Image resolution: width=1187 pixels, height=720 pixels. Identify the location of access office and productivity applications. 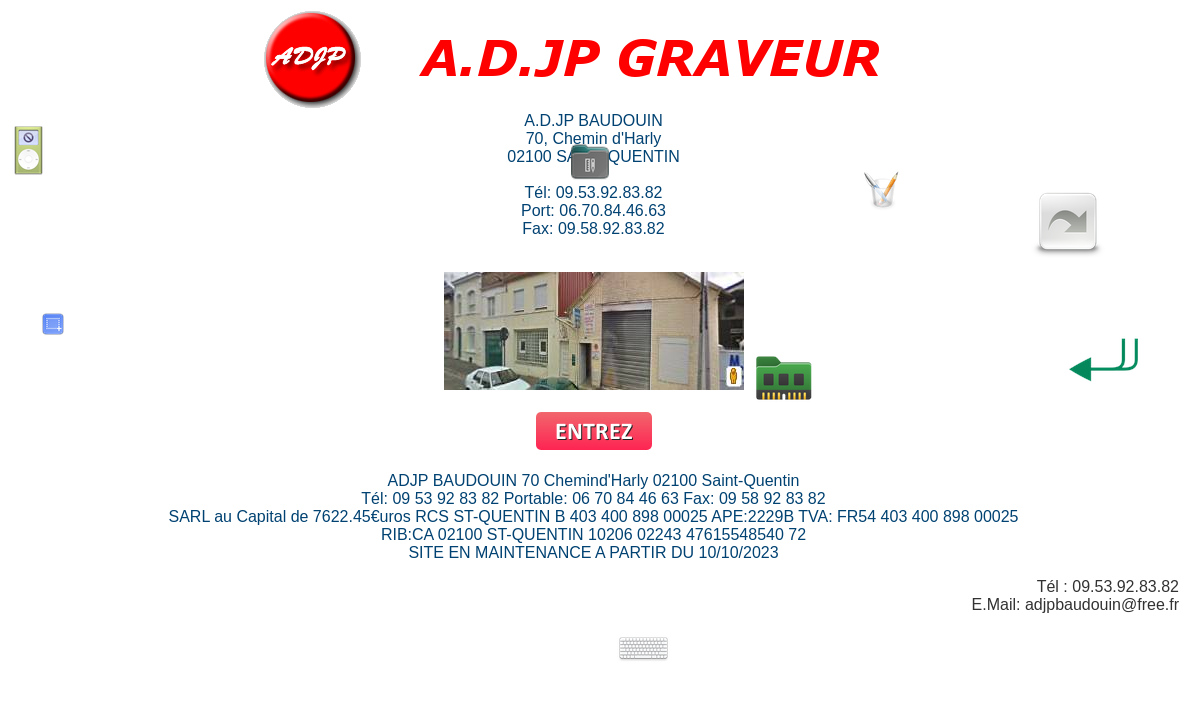
(882, 189).